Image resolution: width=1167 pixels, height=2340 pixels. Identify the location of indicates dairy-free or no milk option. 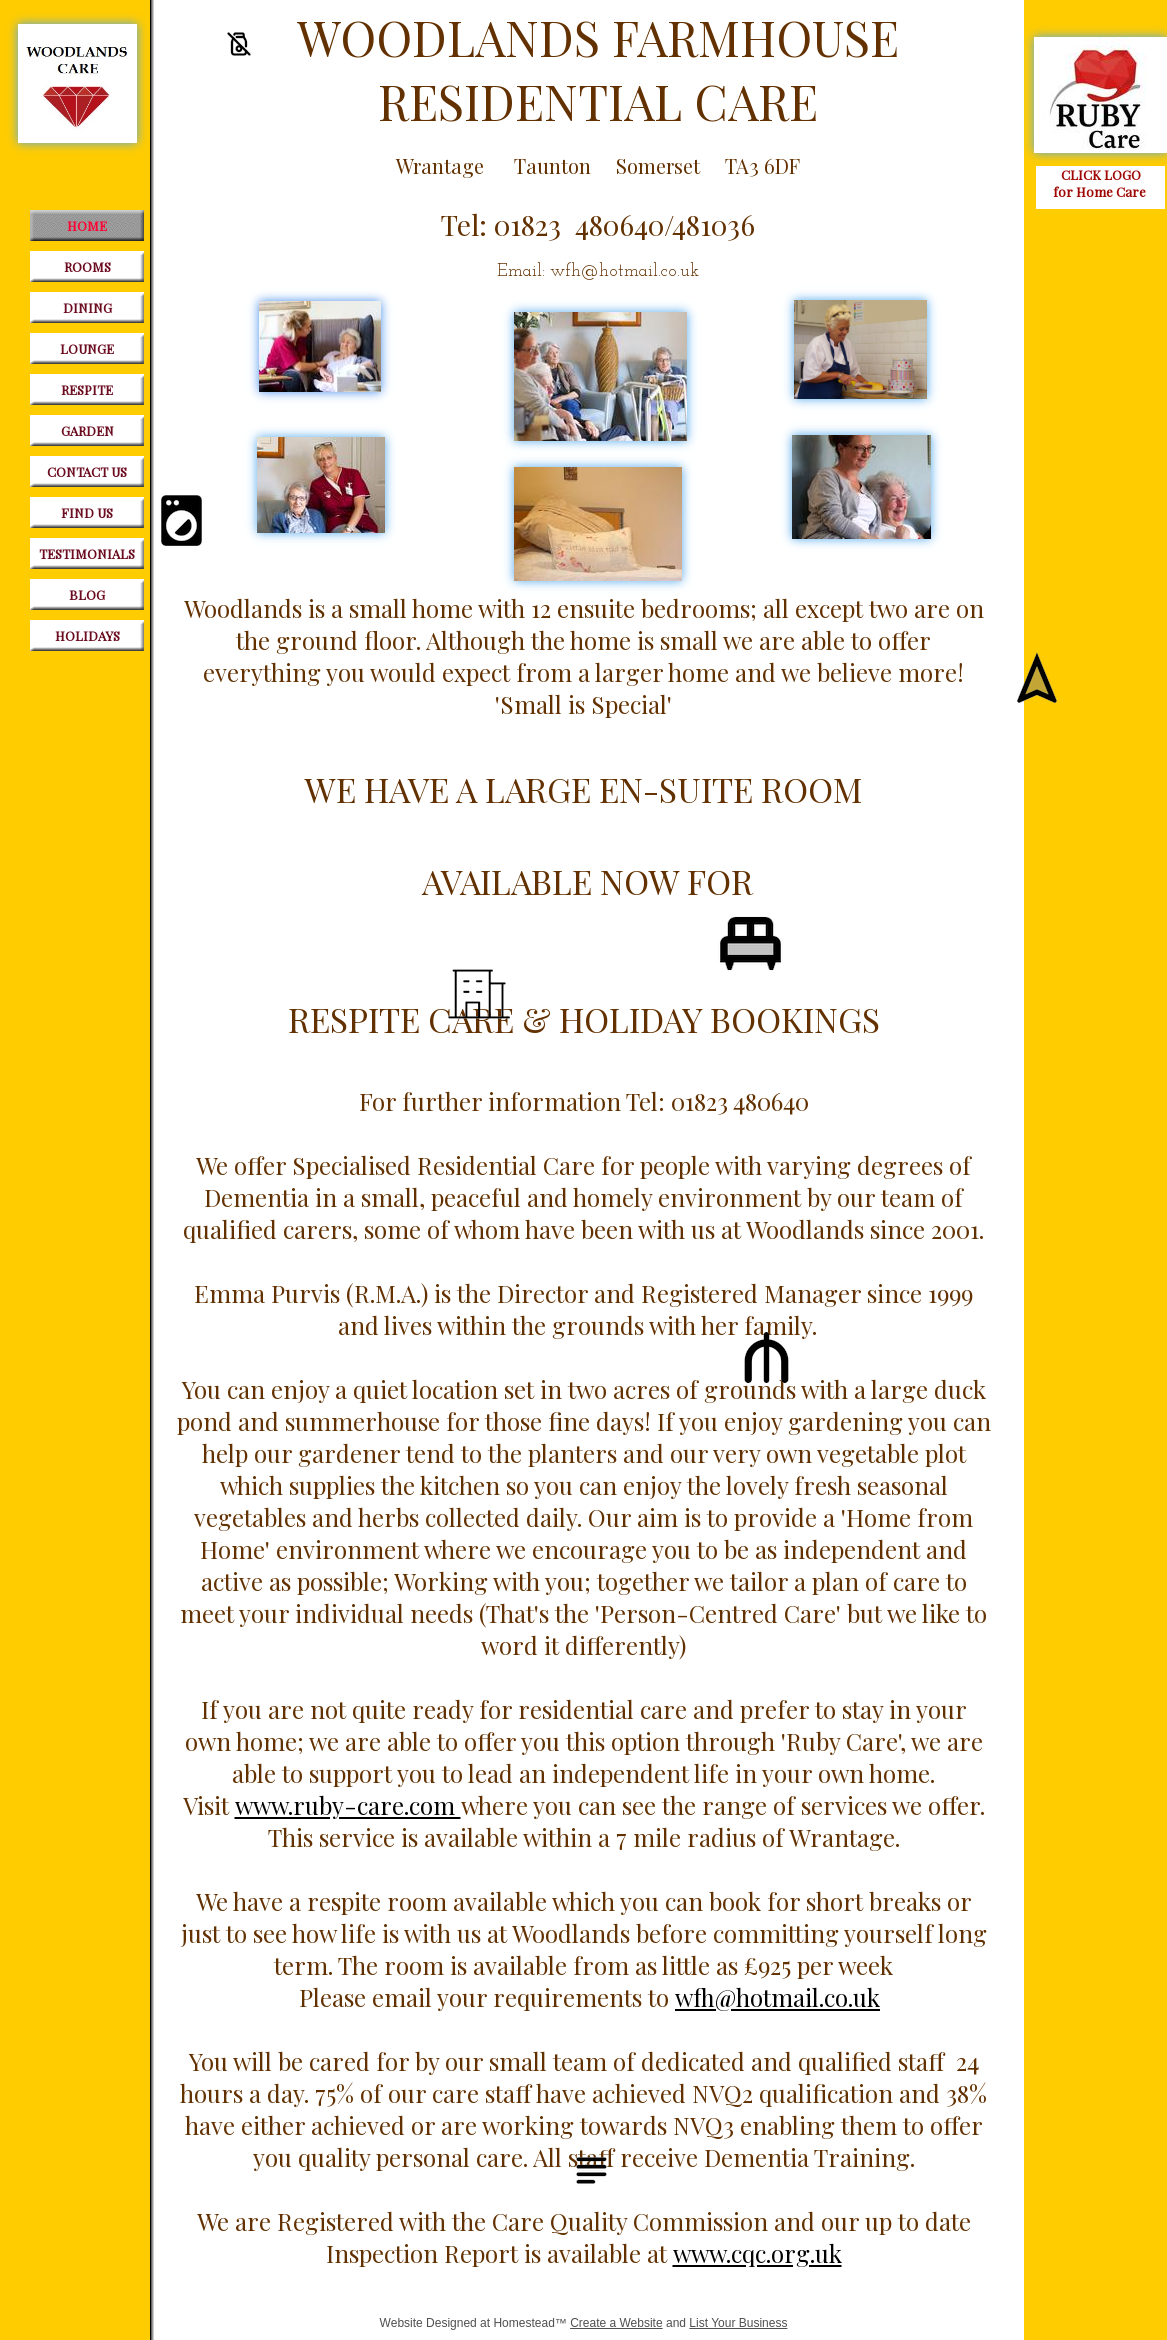
(239, 44).